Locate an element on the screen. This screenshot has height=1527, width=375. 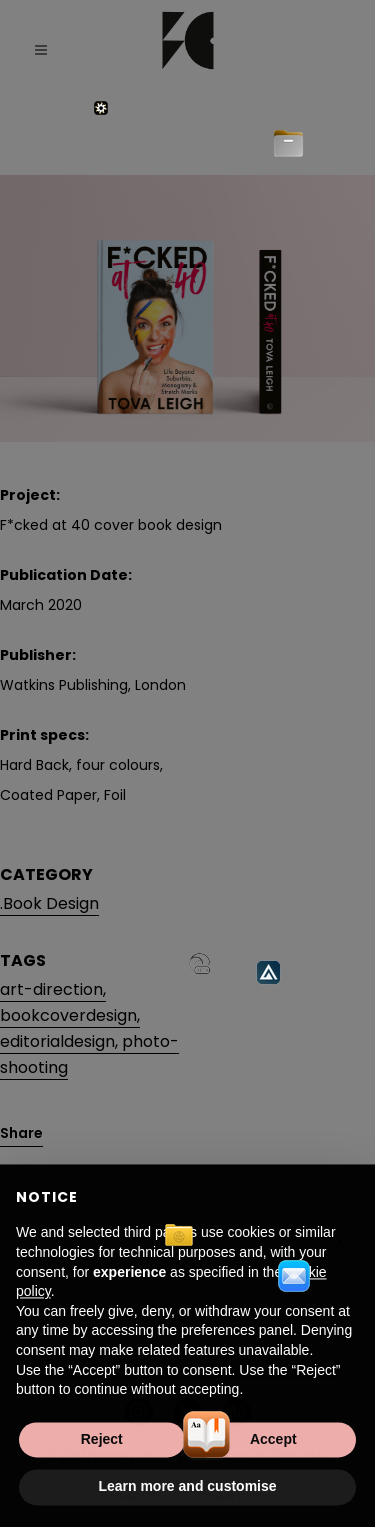
open QuickLookup dictionary app is located at coordinates (206, 1434).